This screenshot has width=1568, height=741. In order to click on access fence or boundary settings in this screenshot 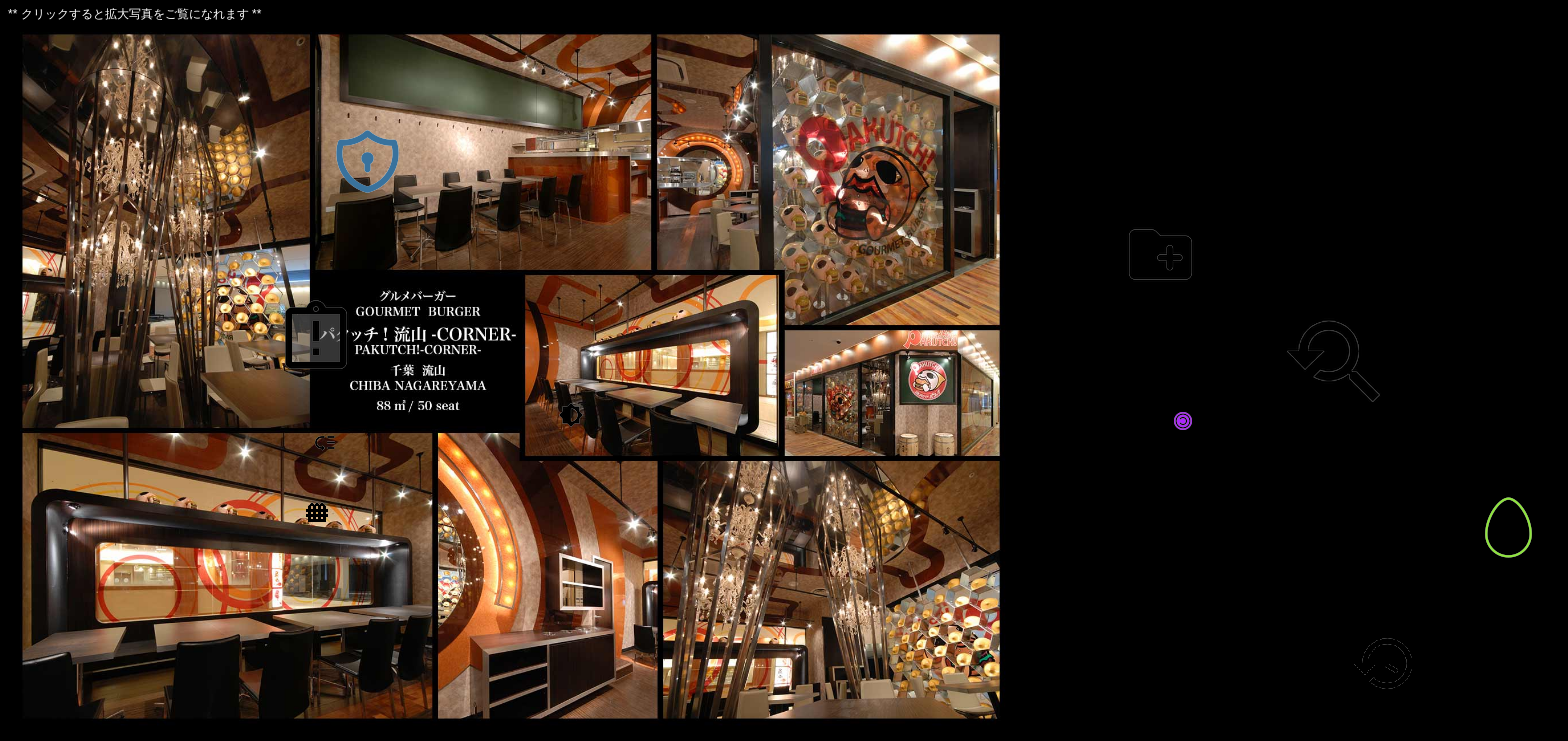, I will do `click(317, 512)`.